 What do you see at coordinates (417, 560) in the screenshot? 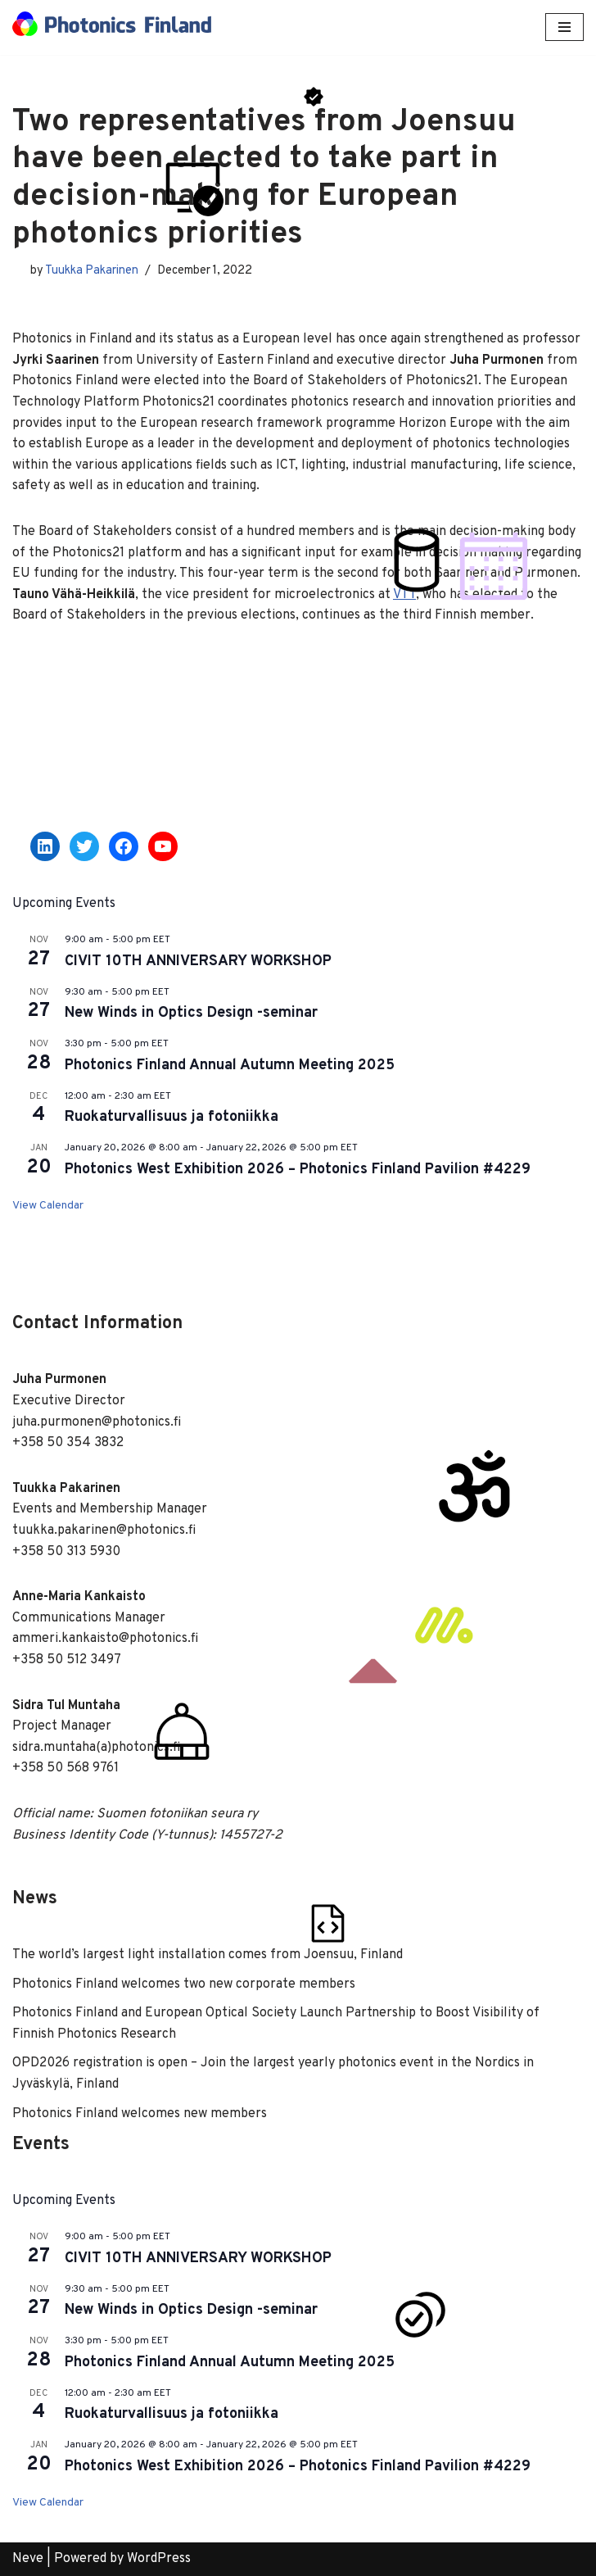
I see `access database management` at bounding box center [417, 560].